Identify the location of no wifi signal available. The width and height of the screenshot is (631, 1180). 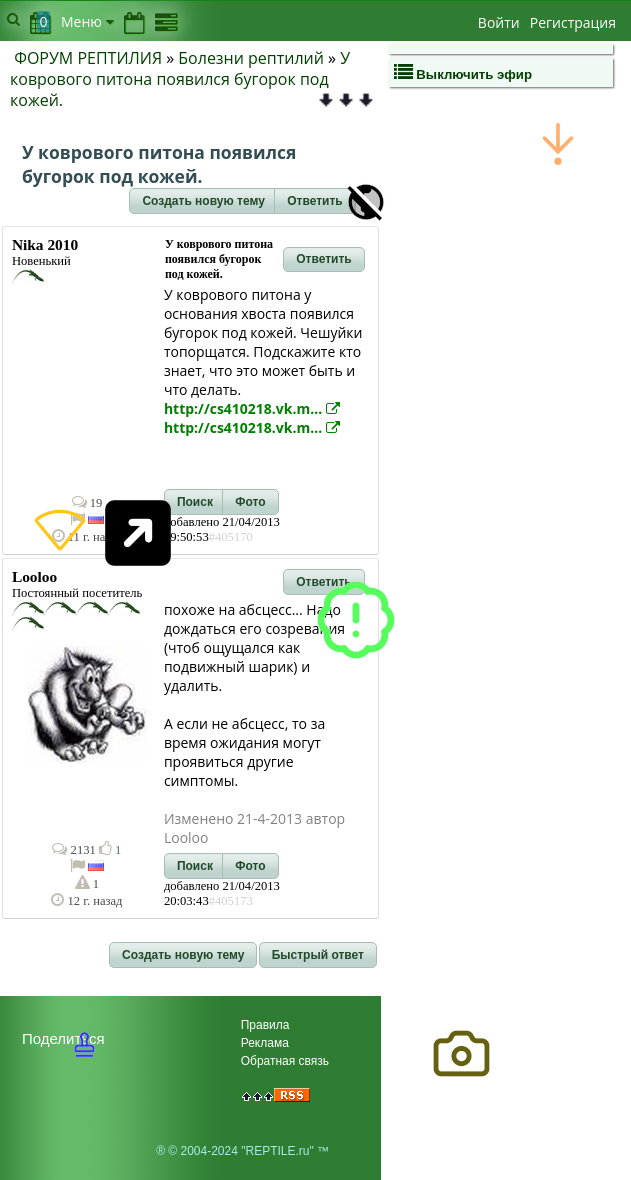
(60, 530).